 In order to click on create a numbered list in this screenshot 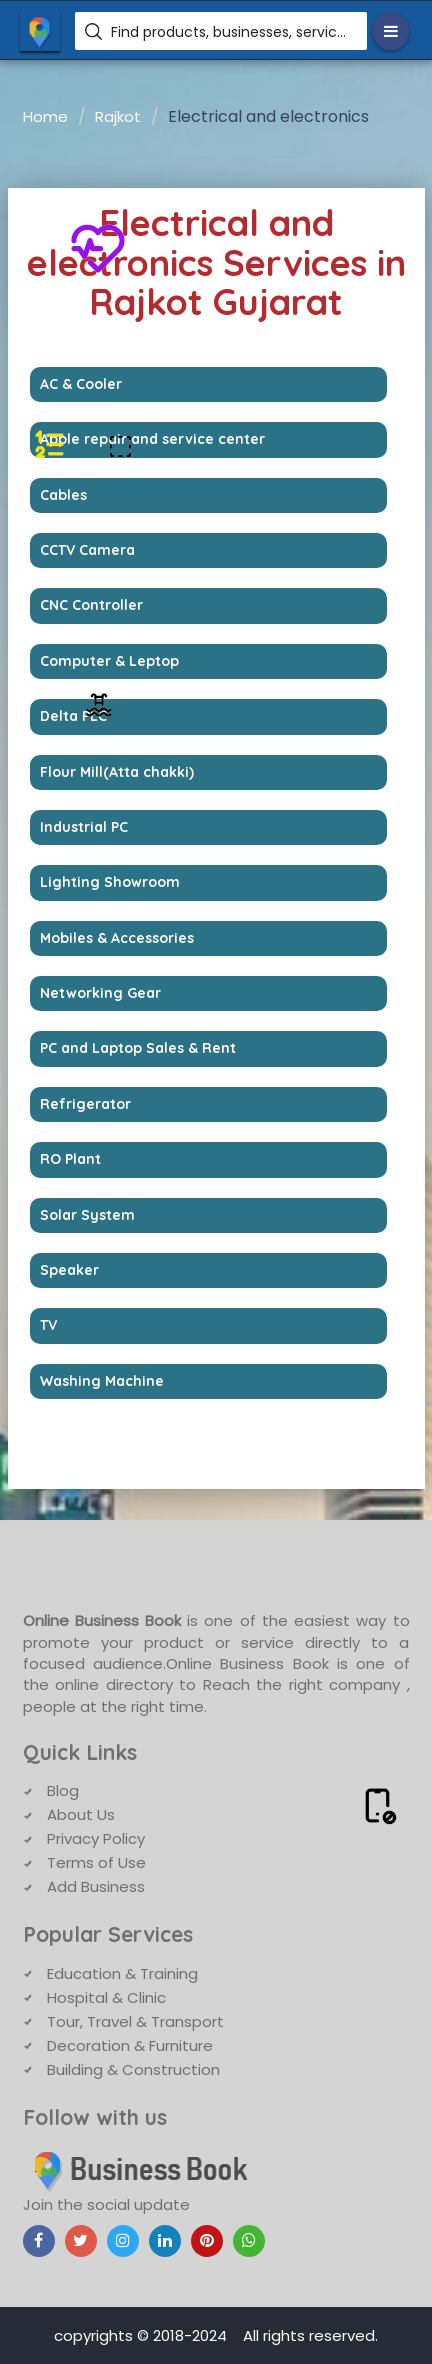, I will do `click(49, 444)`.